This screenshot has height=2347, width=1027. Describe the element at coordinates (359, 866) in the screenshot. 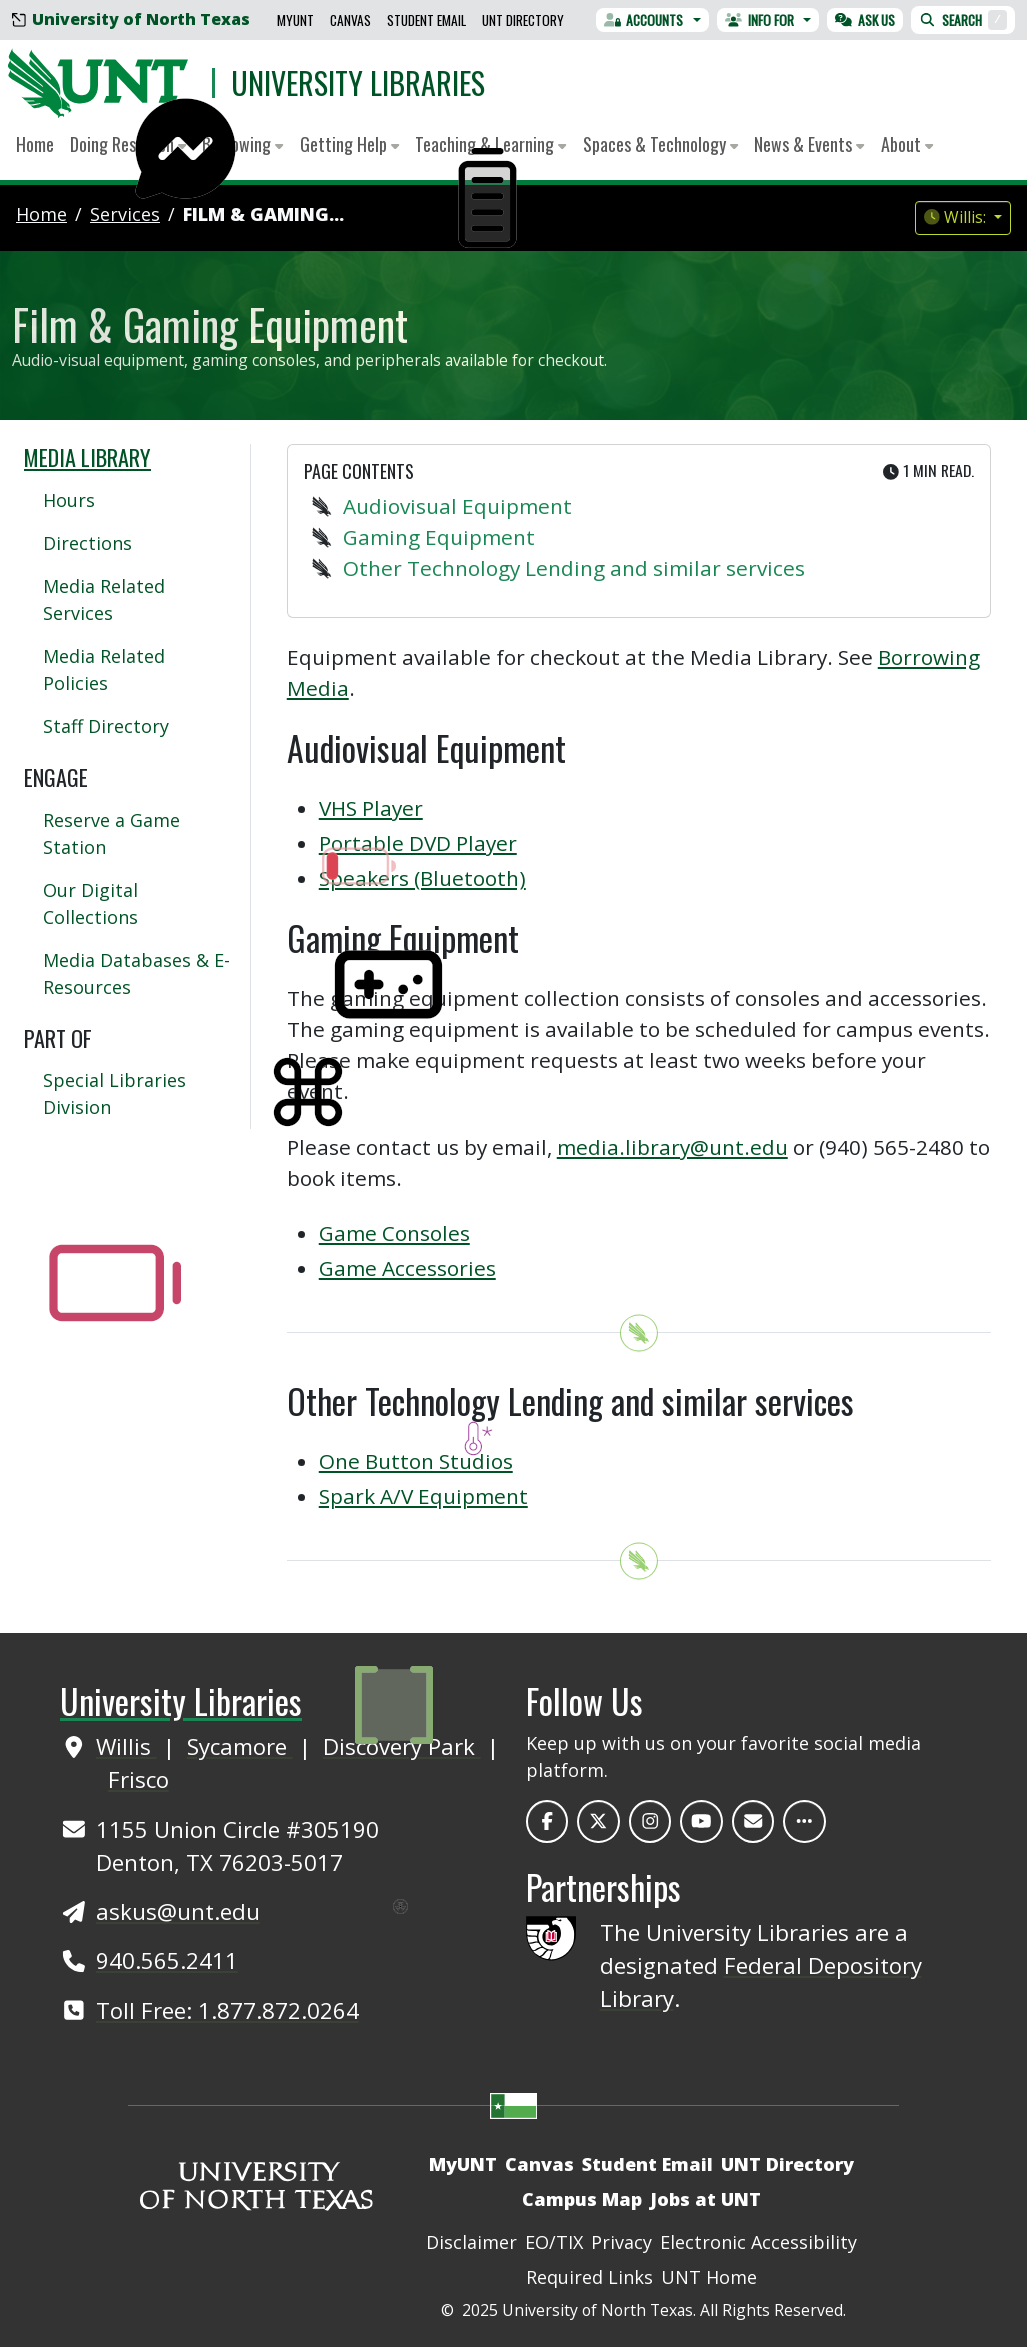

I see `indicates critically low battery at 10%` at that location.